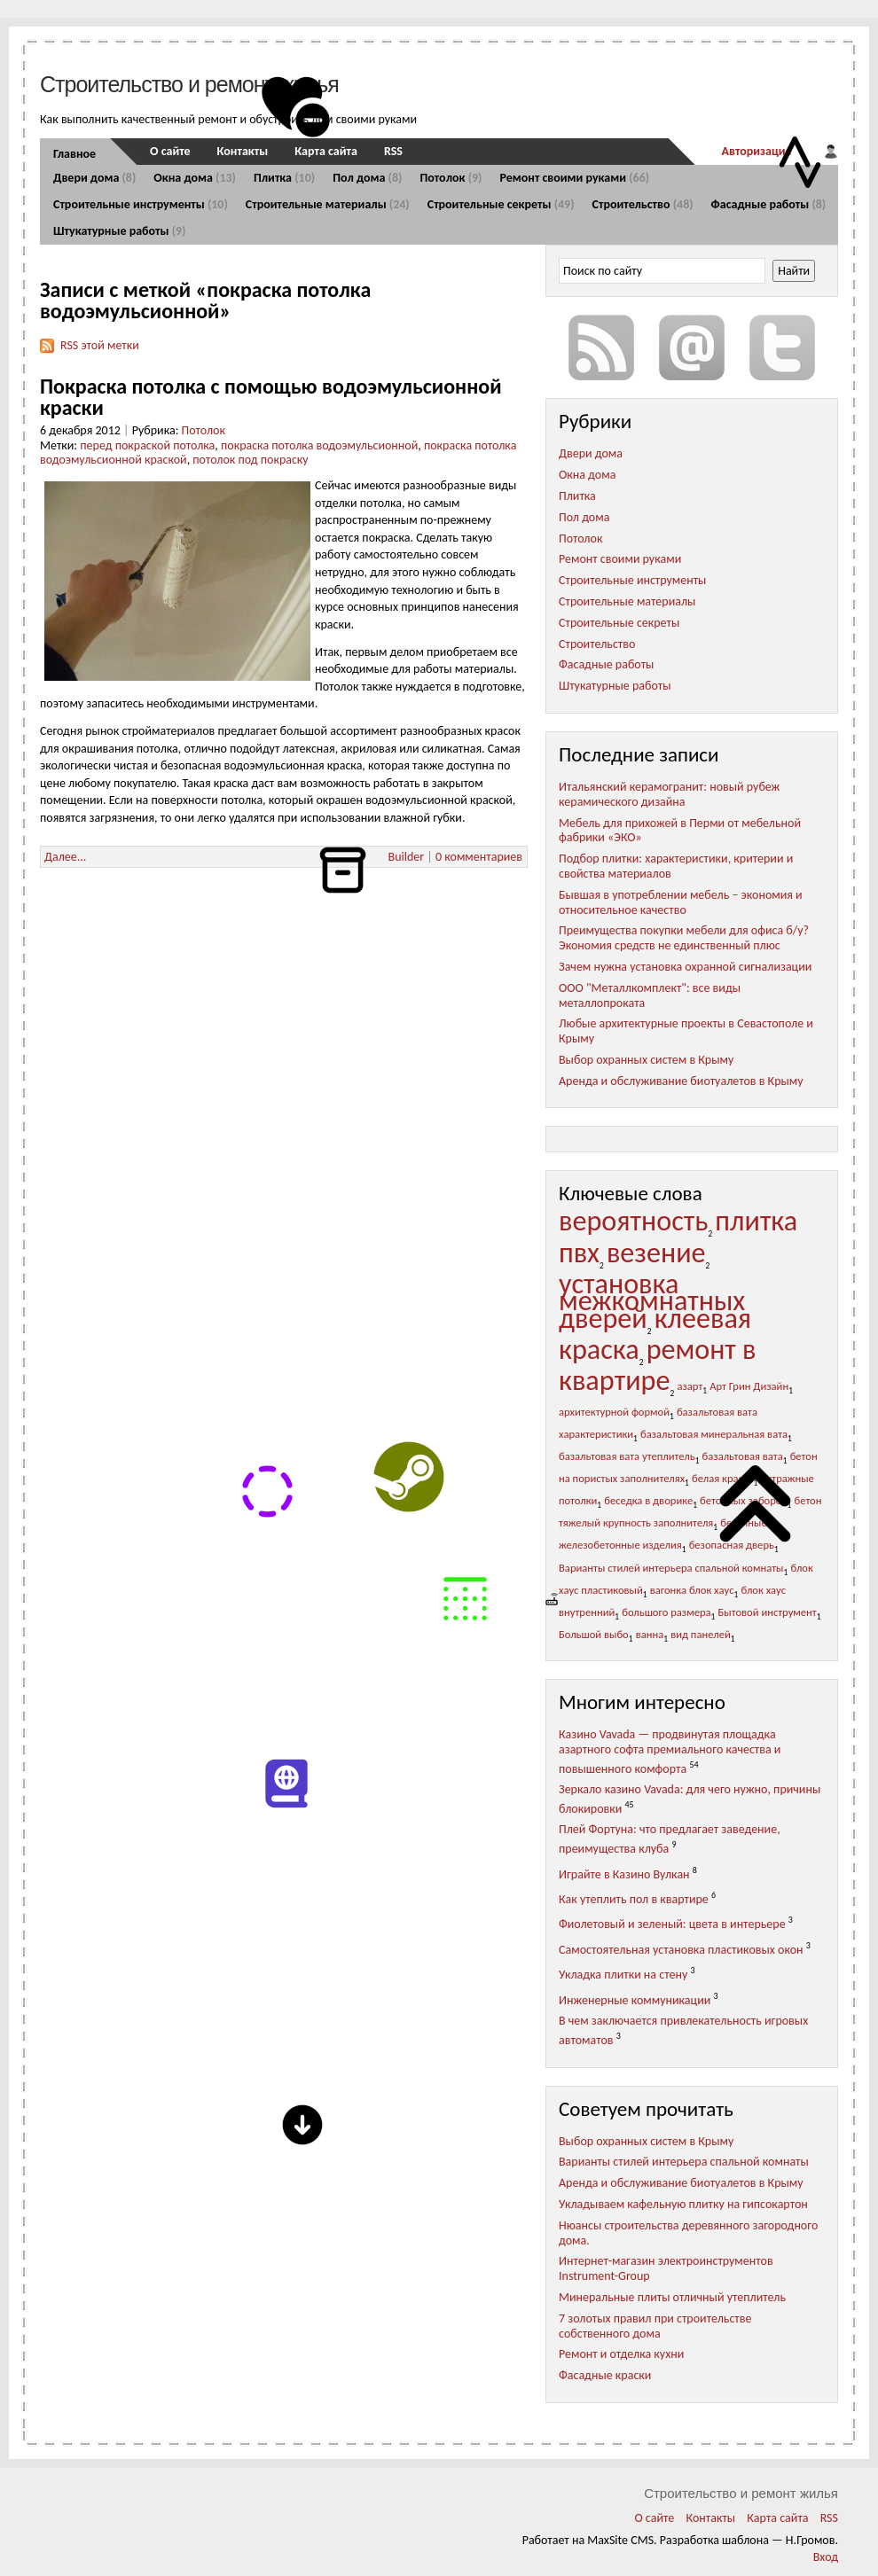 This screenshot has height=2576, width=878. What do you see at coordinates (295, 103) in the screenshot?
I see `remove from favorites` at bounding box center [295, 103].